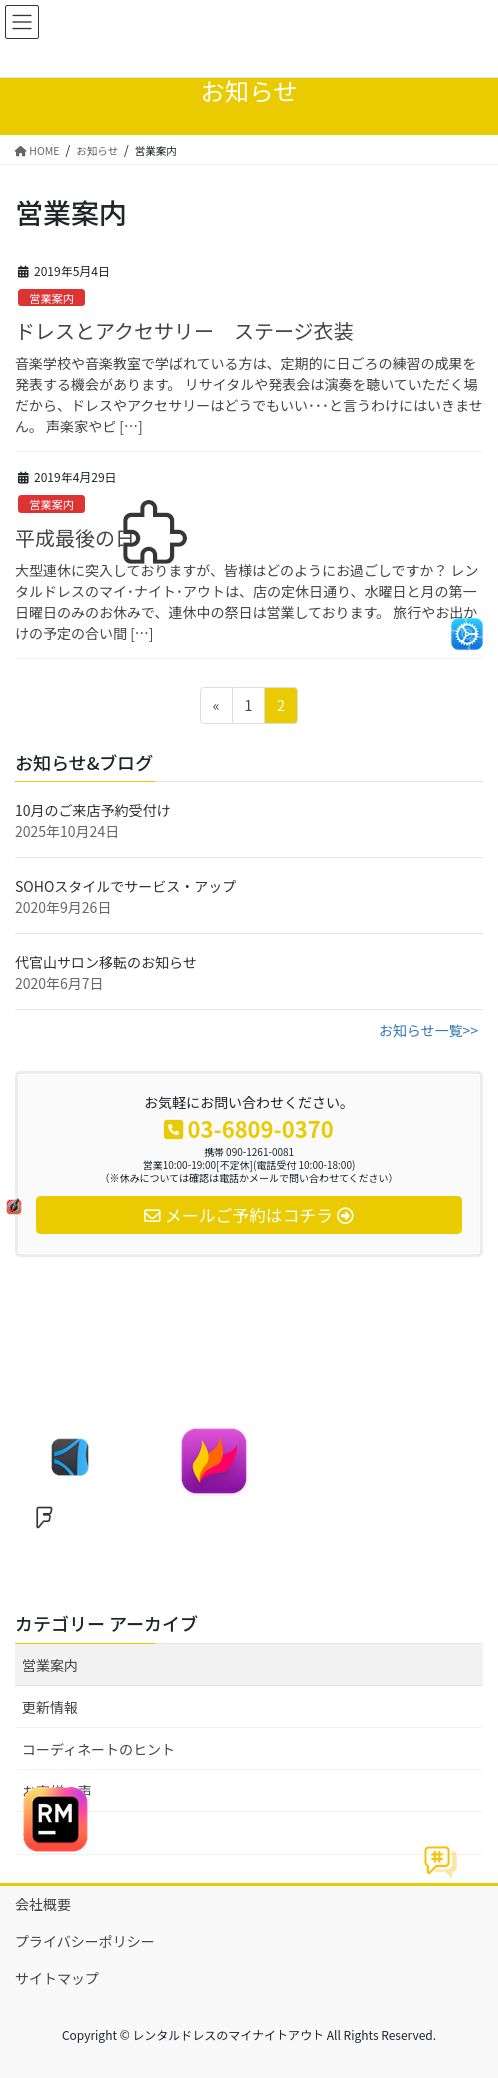  What do you see at coordinates (70, 1457) in the screenshot?
I see `open Adobe Acrobat Reader` at bounding box center [70, 1457].